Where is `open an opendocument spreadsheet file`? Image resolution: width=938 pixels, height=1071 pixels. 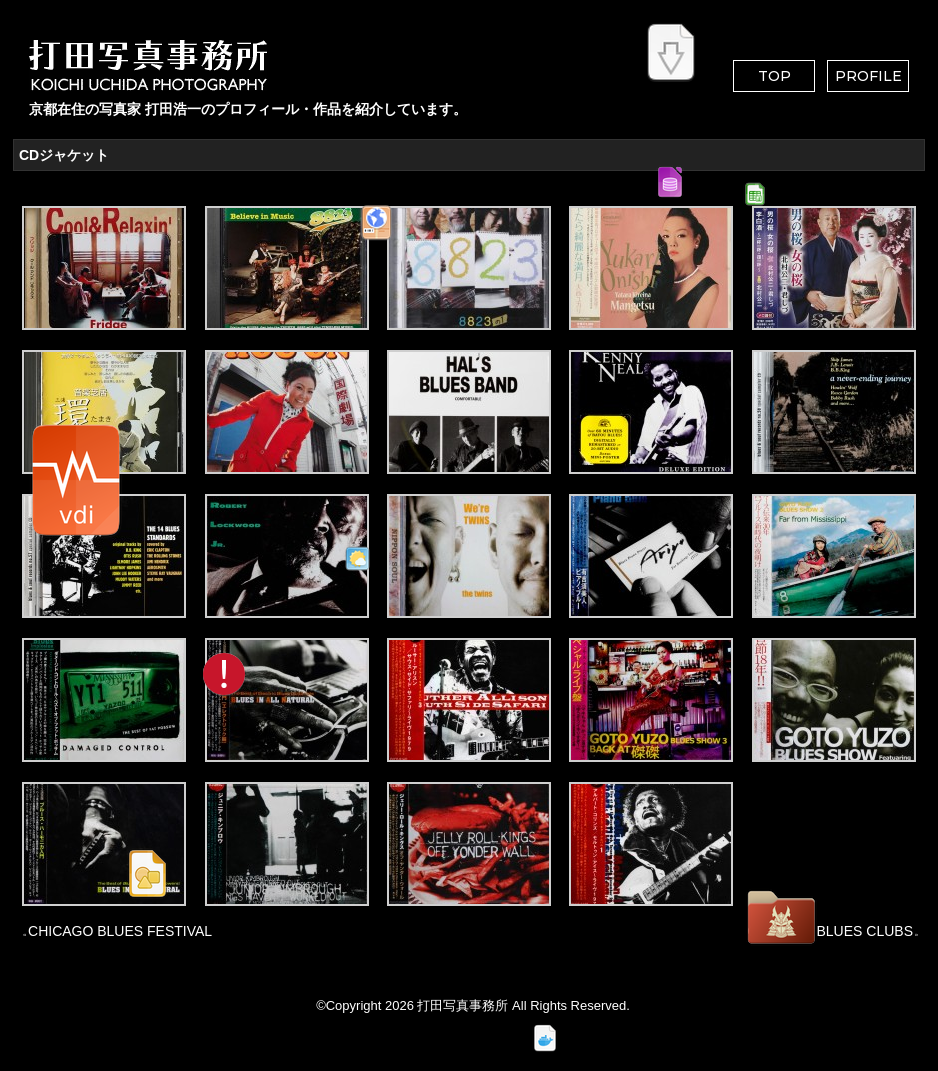 open an opendocument spreadsheet file is located at coordinates (755, 194).